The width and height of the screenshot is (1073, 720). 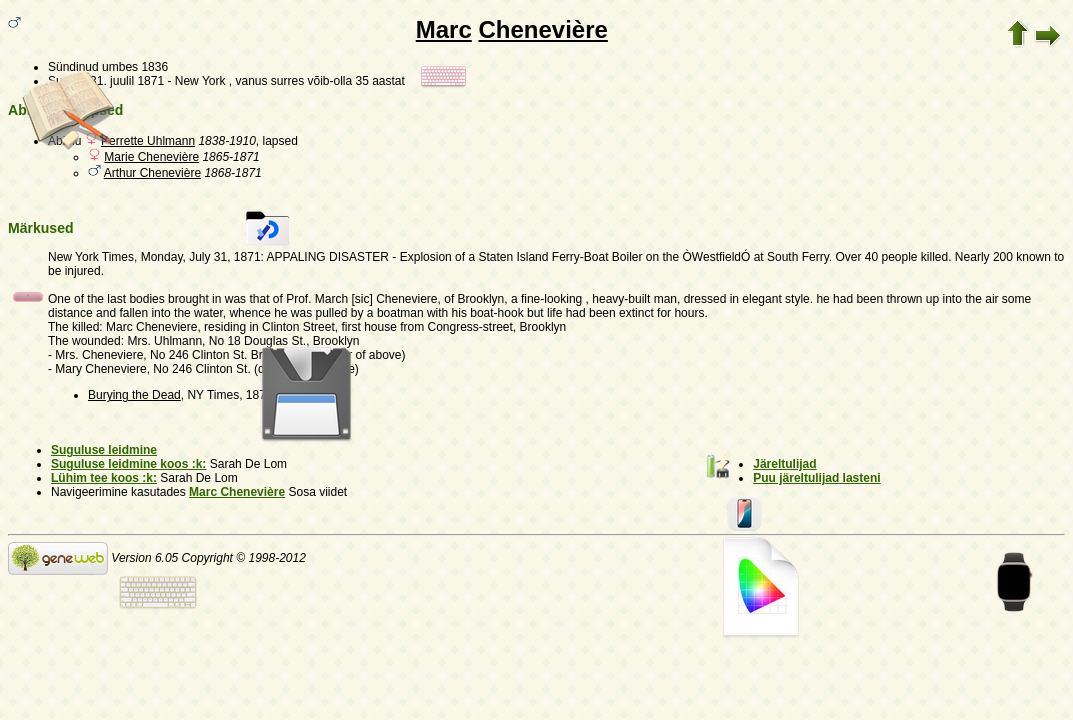 What do you see at coordinates (306, 394) in the screenshot?
I see `access superdisk or floppy drive storage` at bounding box center [306, 394].